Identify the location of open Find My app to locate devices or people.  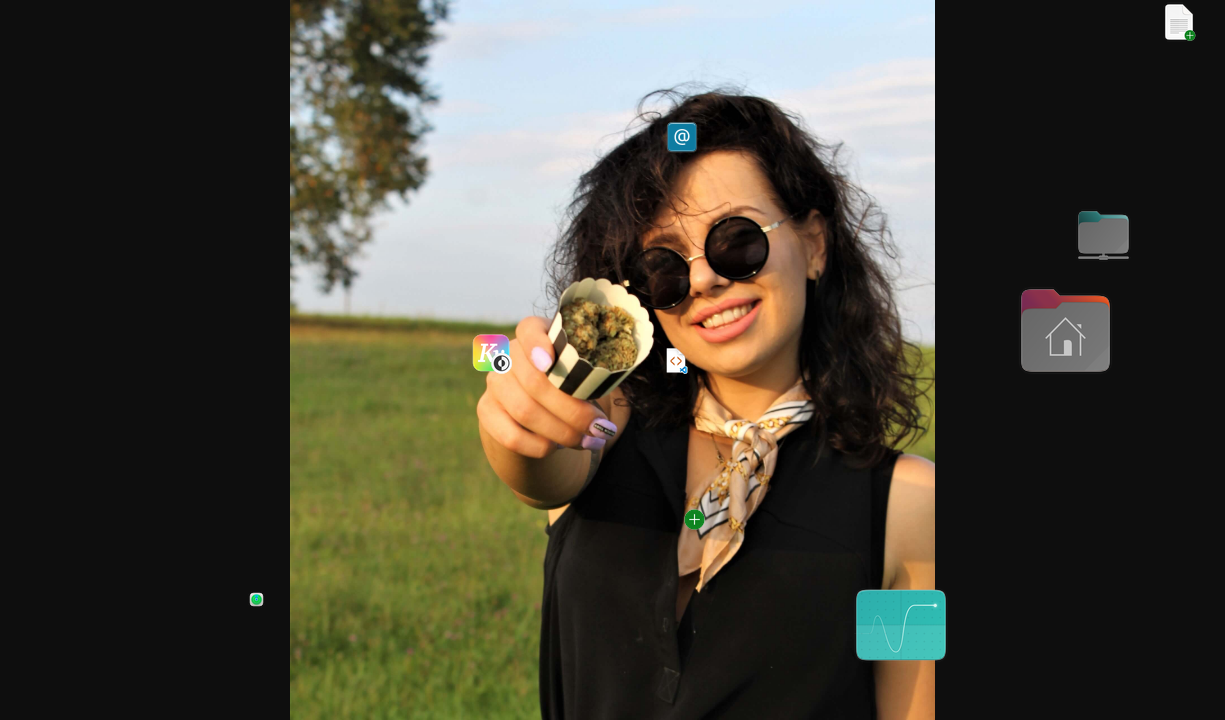
(256, 599).